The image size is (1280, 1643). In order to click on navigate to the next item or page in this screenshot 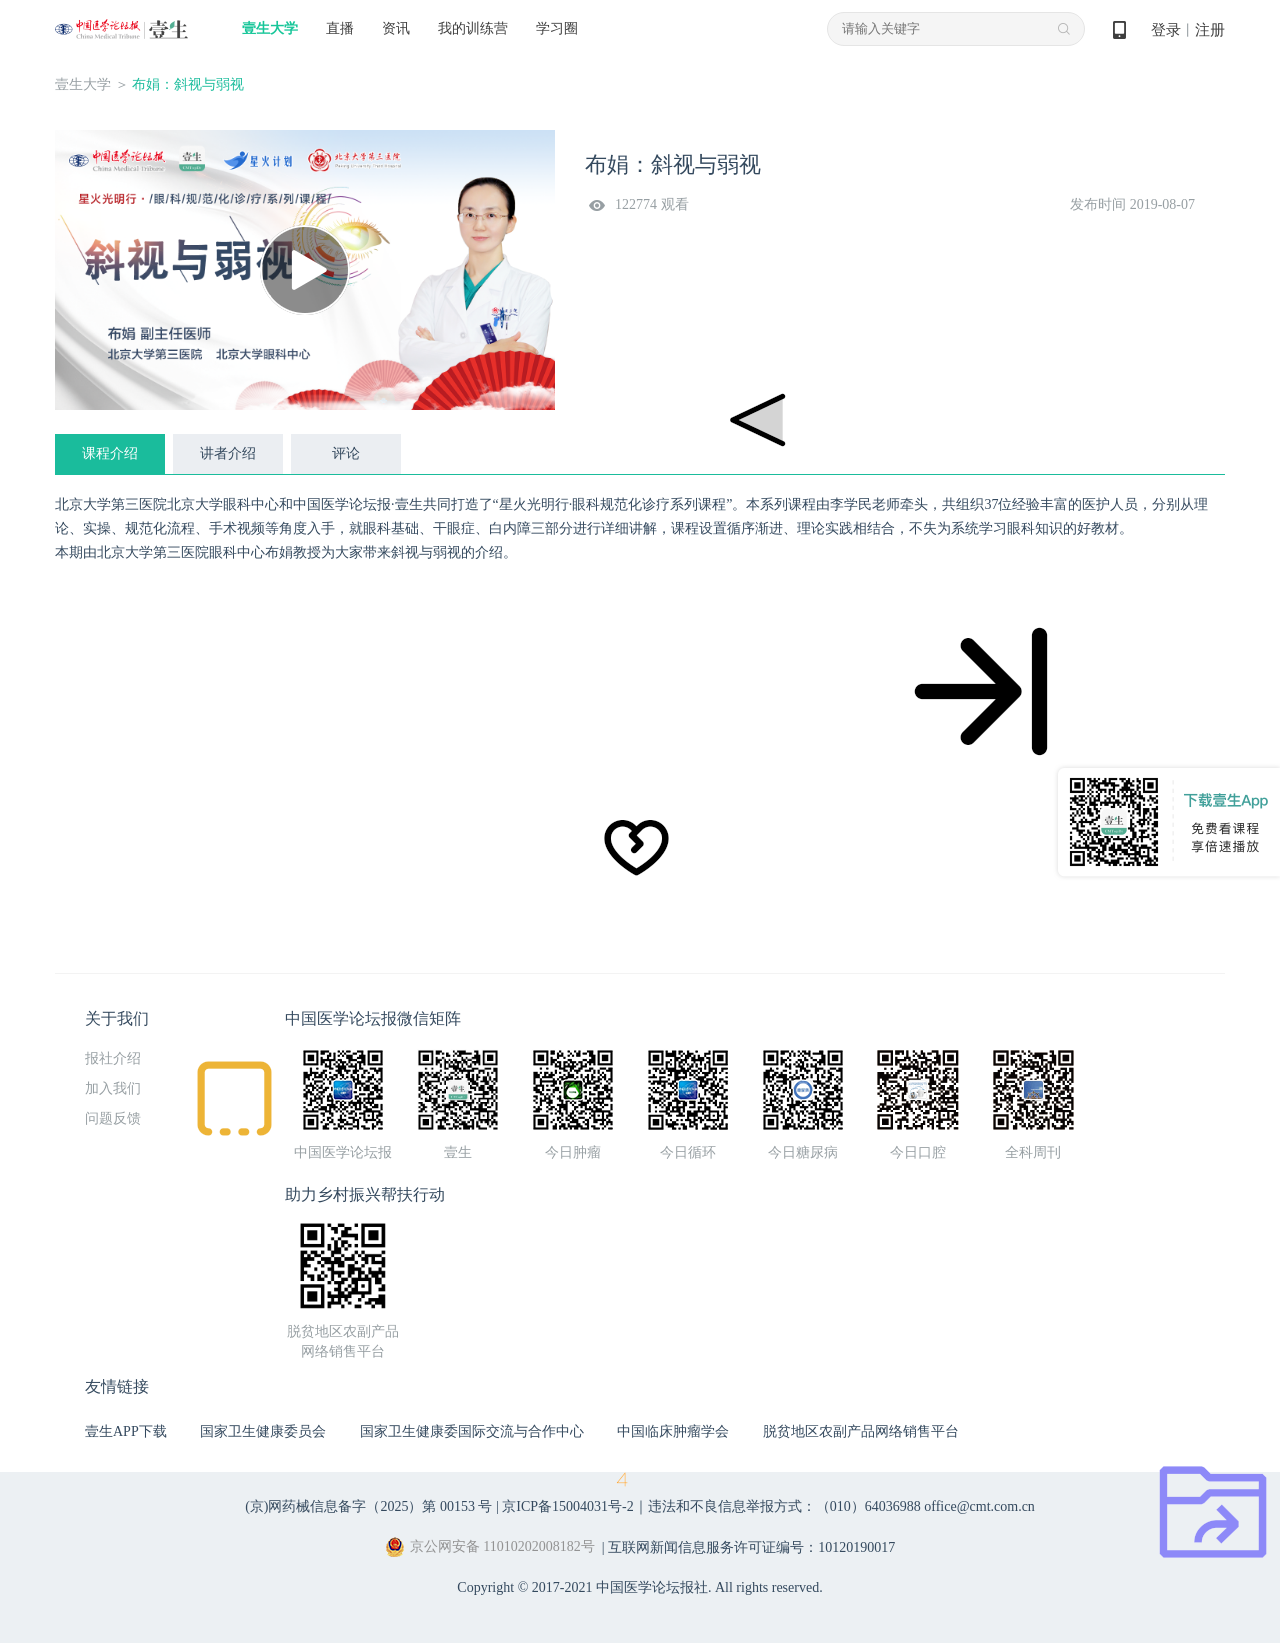, I will do `click(983, 691)`.